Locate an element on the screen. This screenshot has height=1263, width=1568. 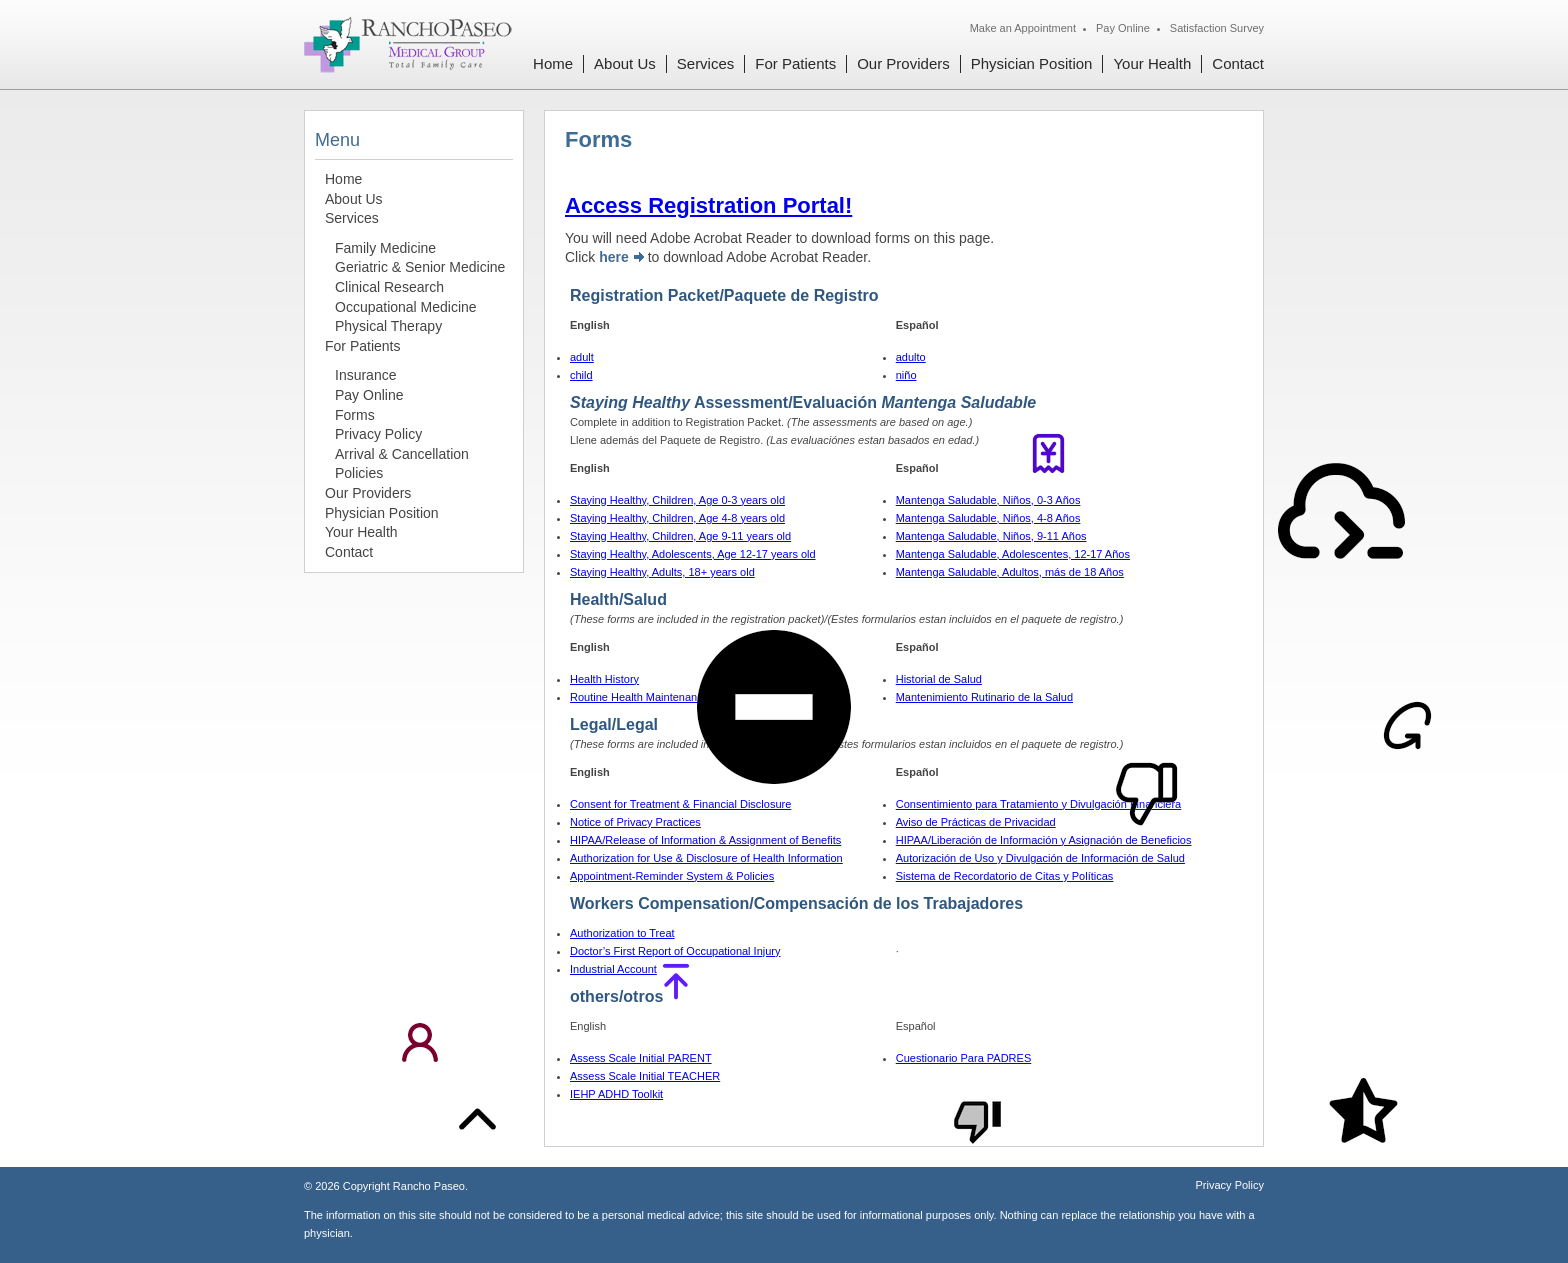
collapse an expanded section is located at coordinates (477, 1119).